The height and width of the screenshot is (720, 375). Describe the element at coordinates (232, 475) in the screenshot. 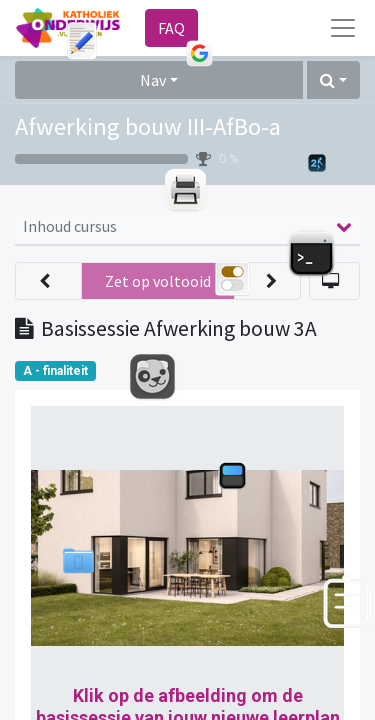

I see `open desktop activities preferences` at that location.